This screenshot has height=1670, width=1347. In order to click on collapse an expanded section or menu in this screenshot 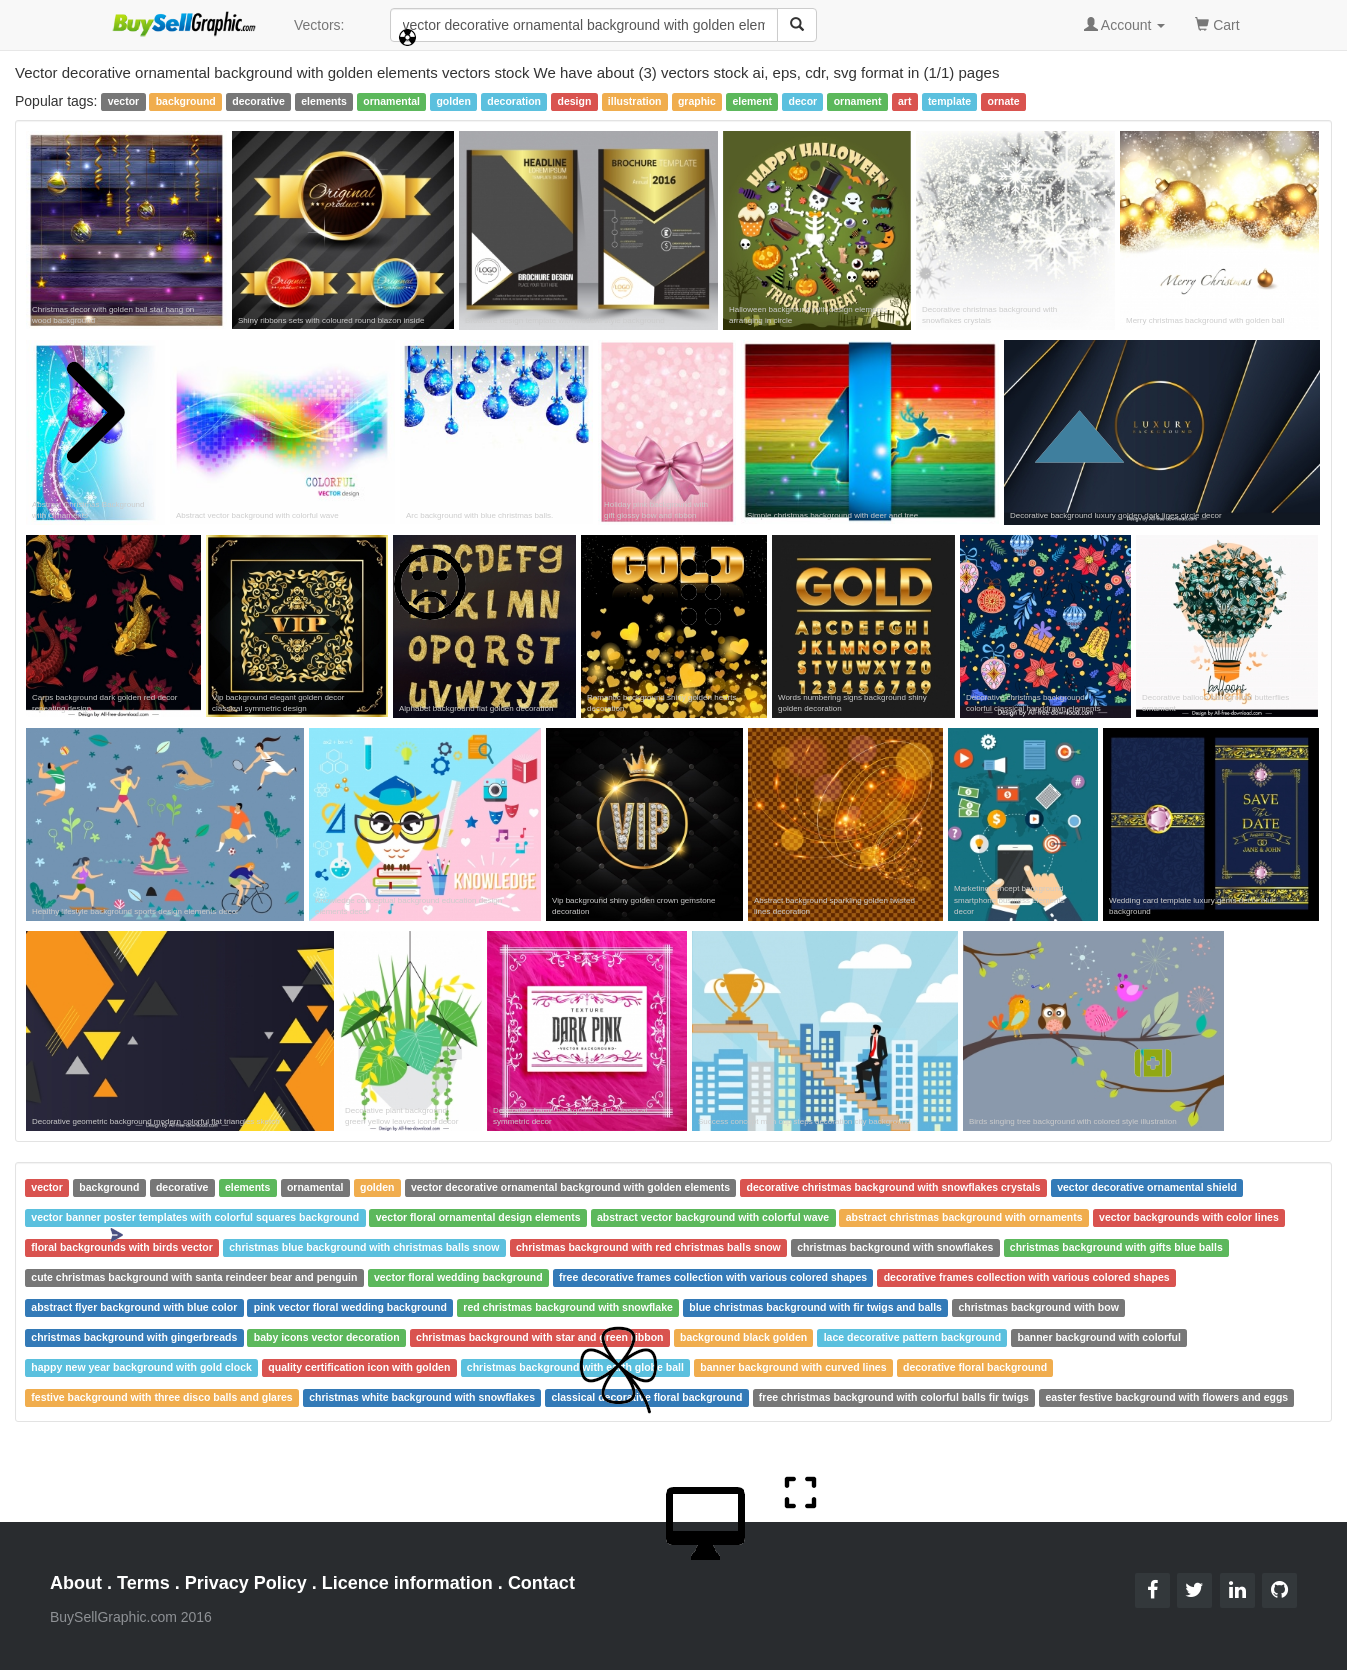, I will do `click(1079, 436)`.